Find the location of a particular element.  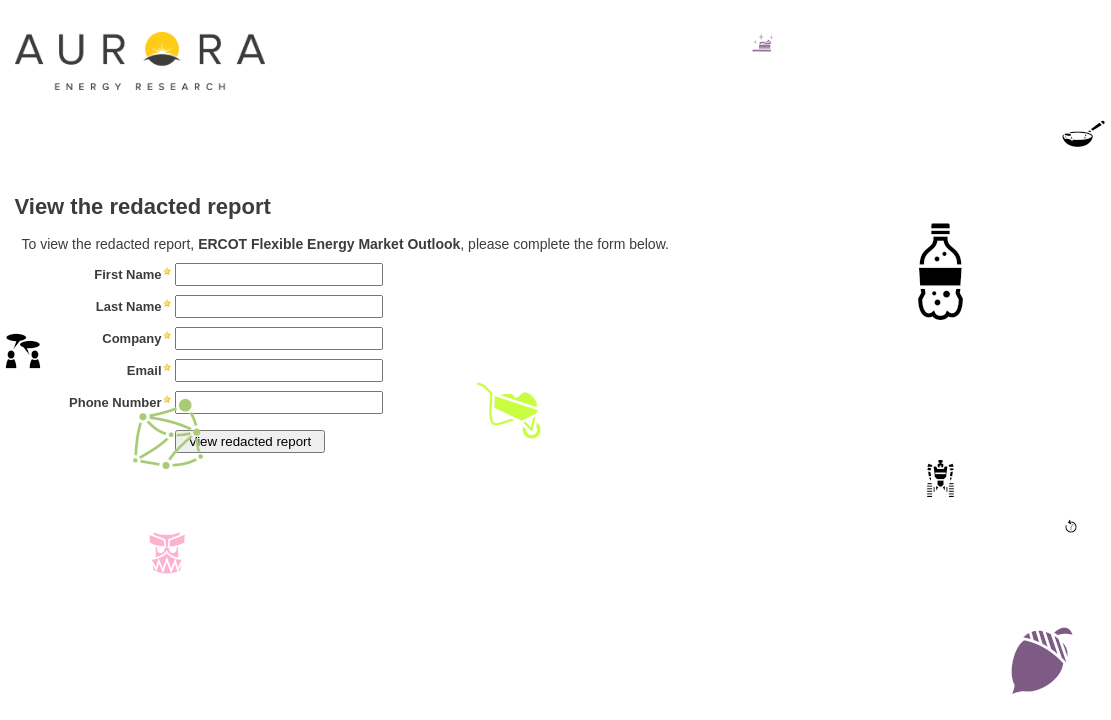

access gardening or landscaping tools is located at coordinates (508, 411).